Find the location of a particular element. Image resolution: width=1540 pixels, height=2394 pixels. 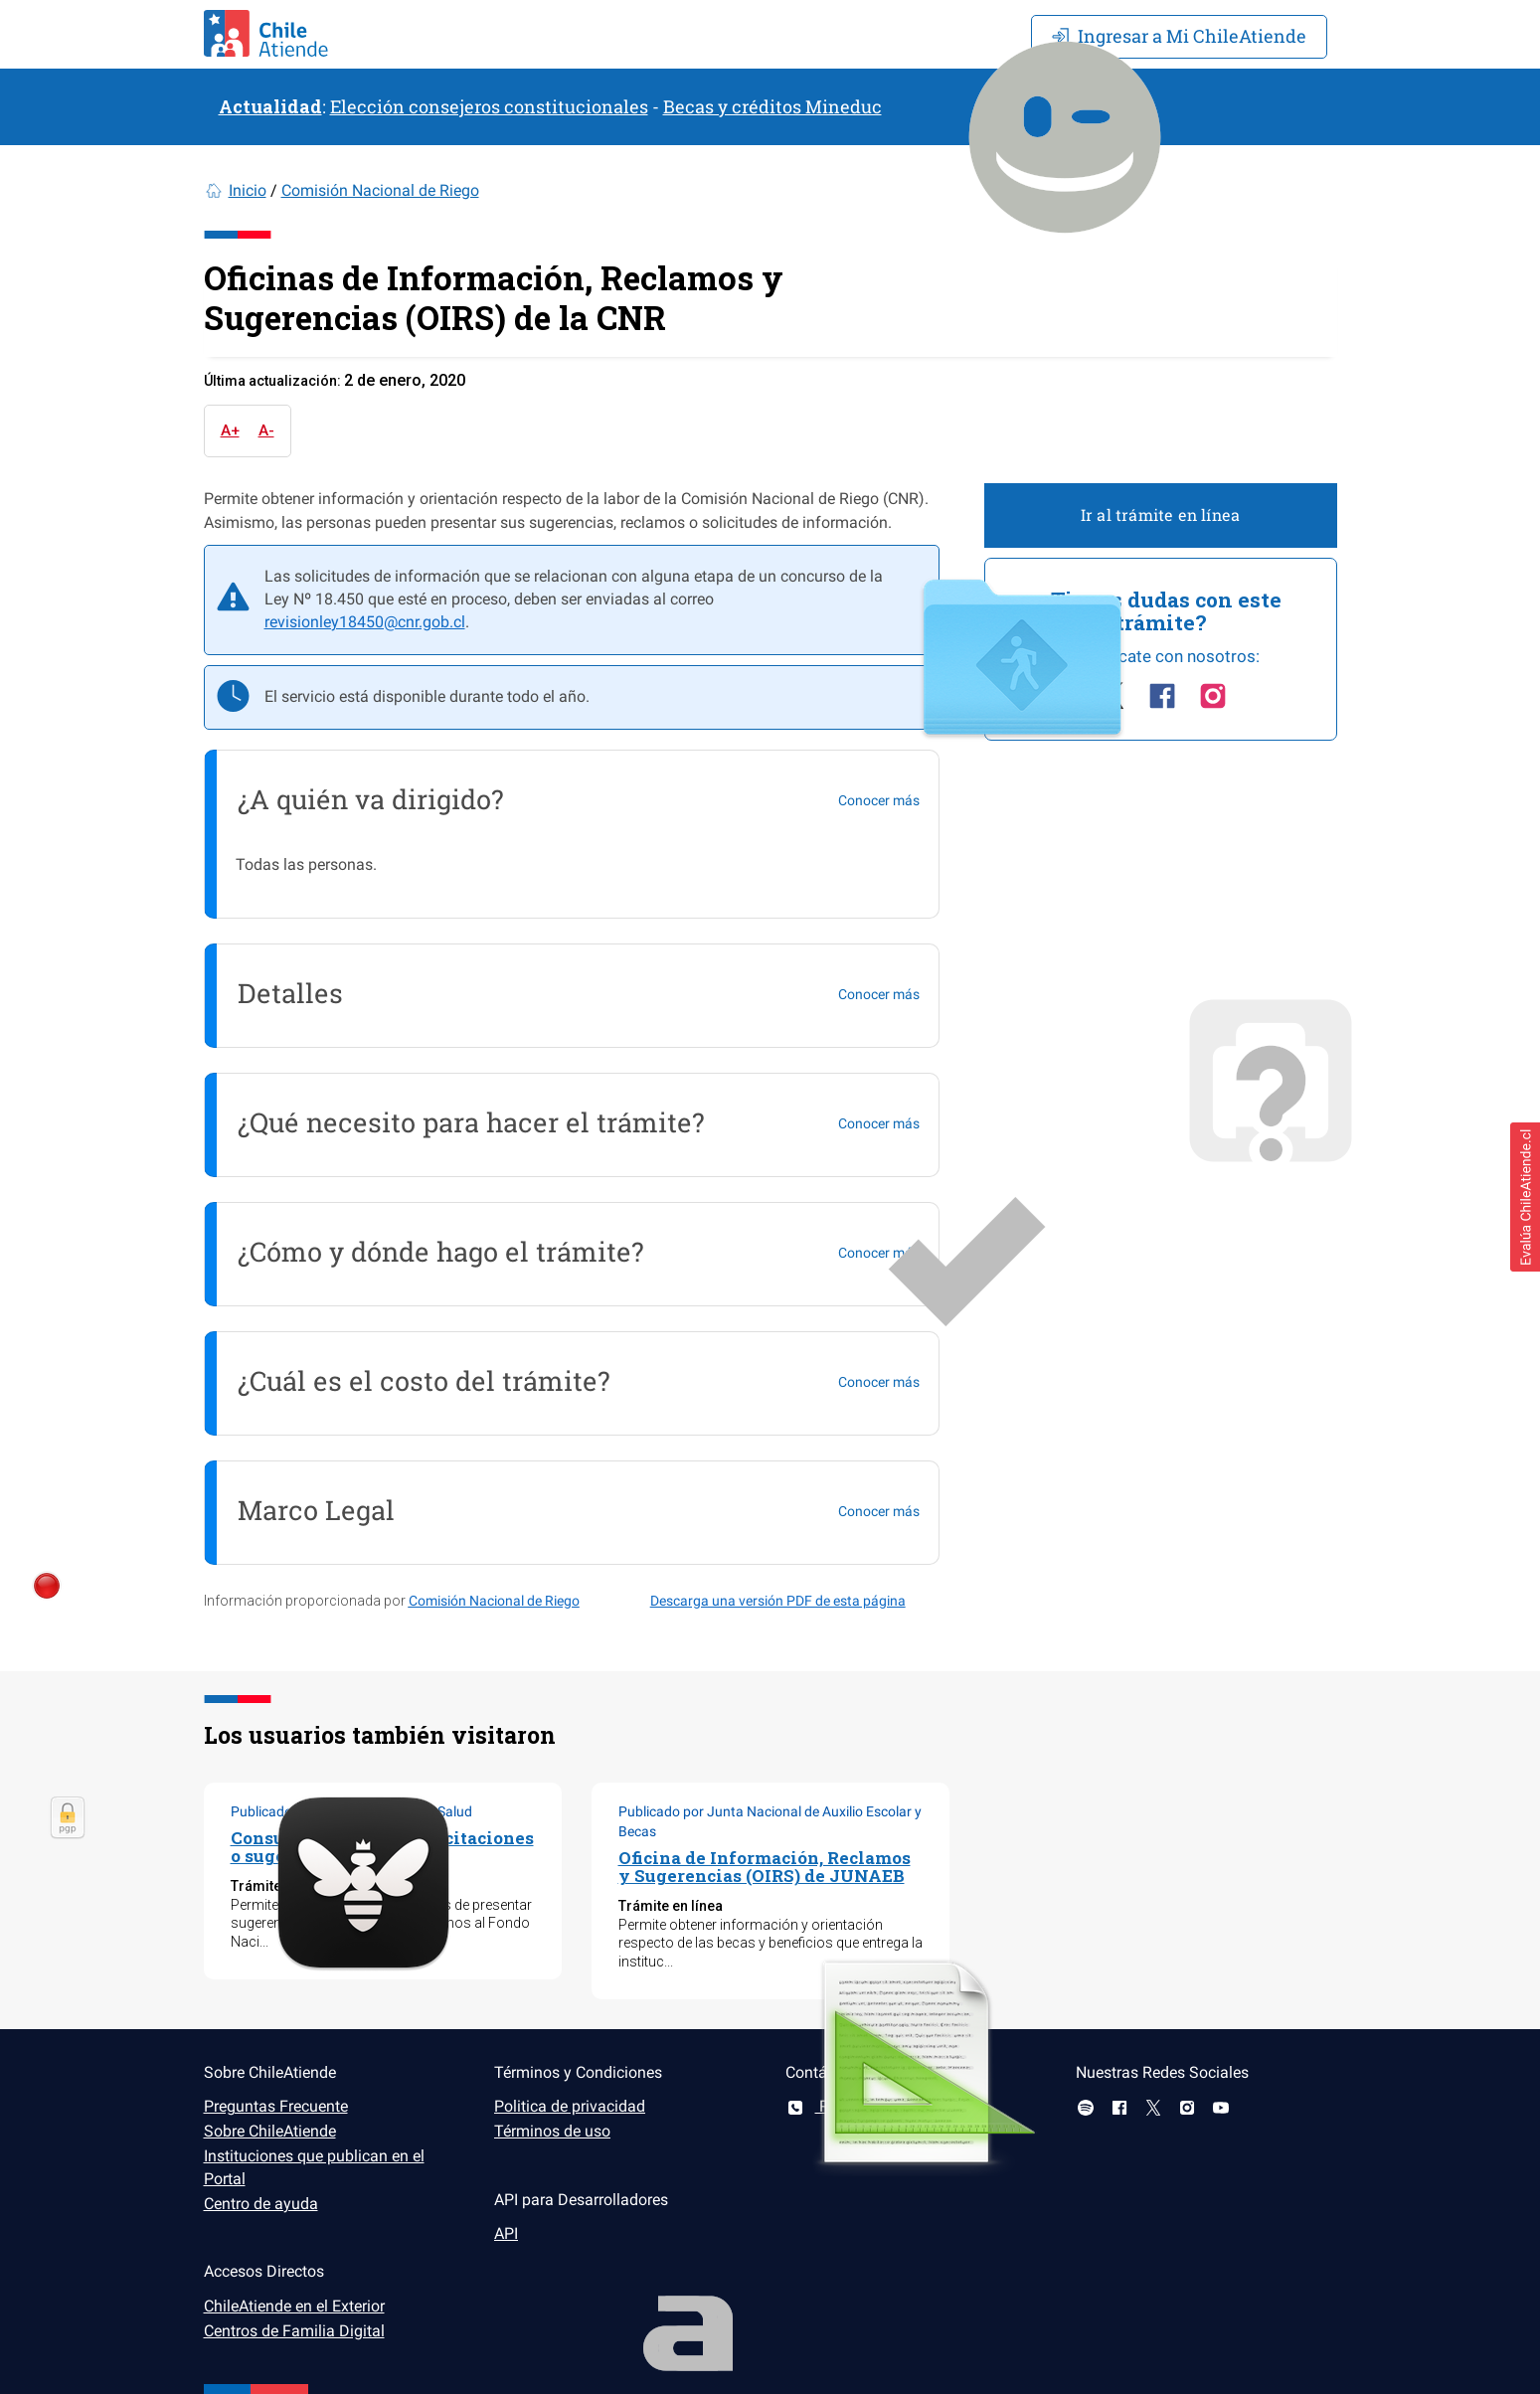

insert a winking emoji in a message is located at coordinates (1065, 137).